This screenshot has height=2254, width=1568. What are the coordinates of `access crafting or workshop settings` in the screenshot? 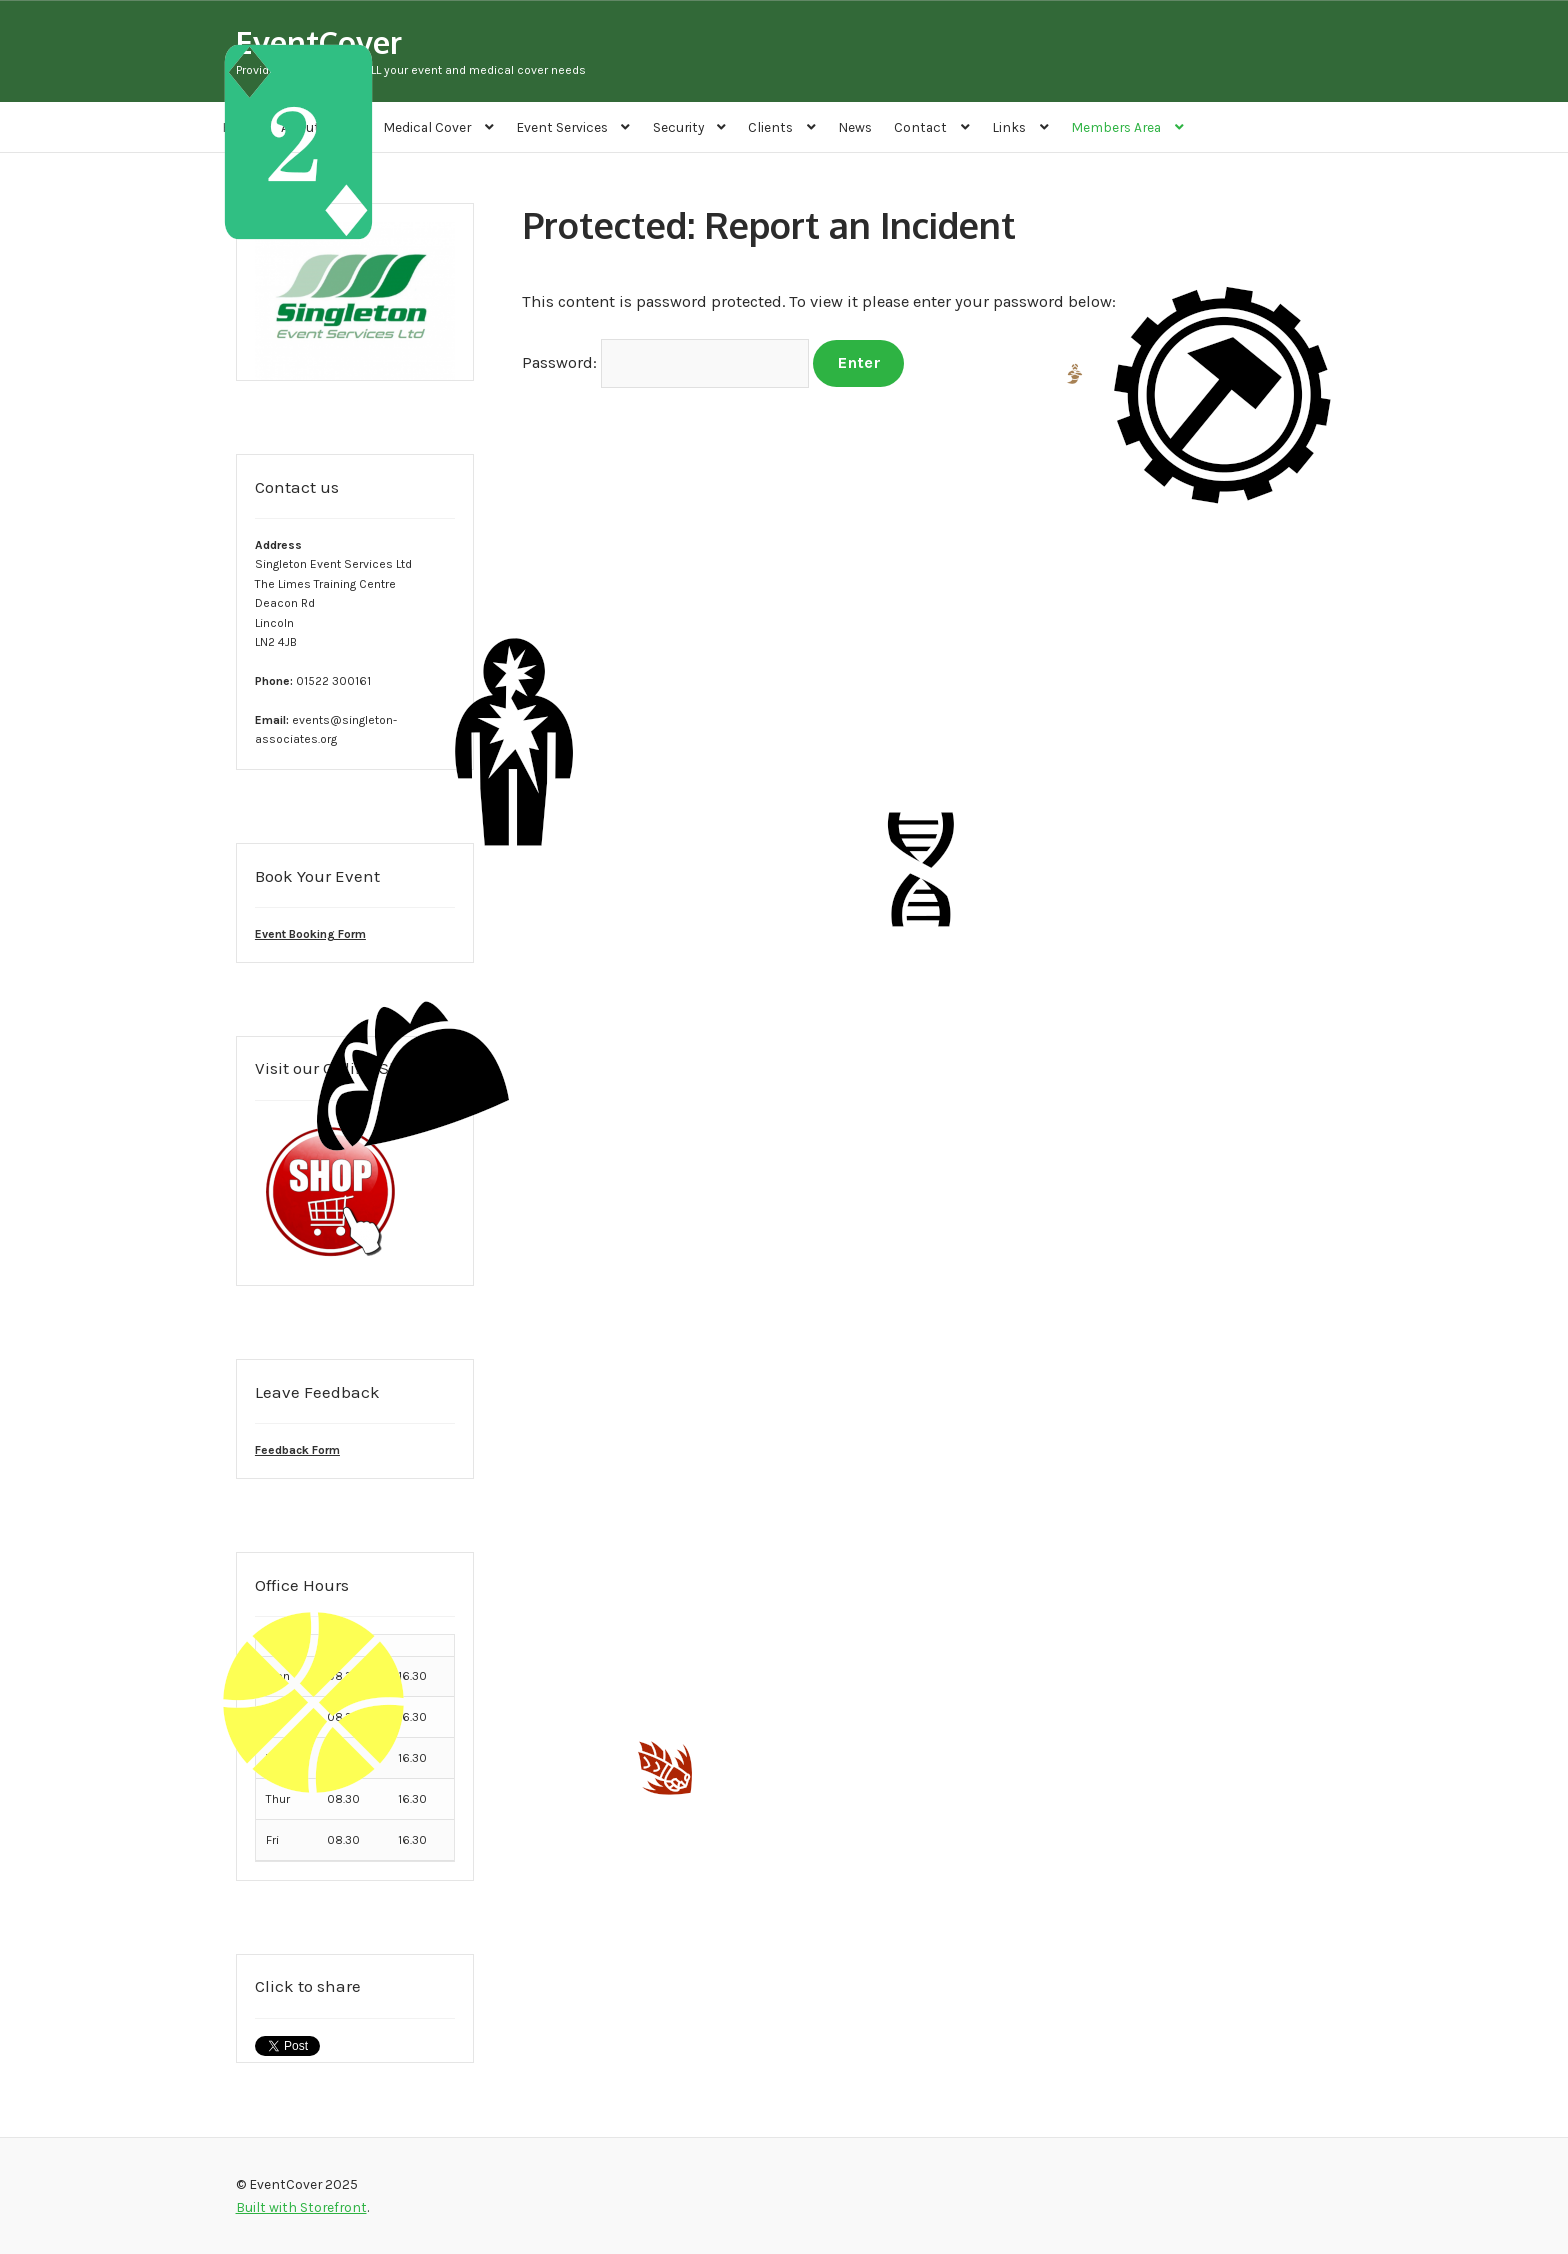 It's located at (1222, 394).